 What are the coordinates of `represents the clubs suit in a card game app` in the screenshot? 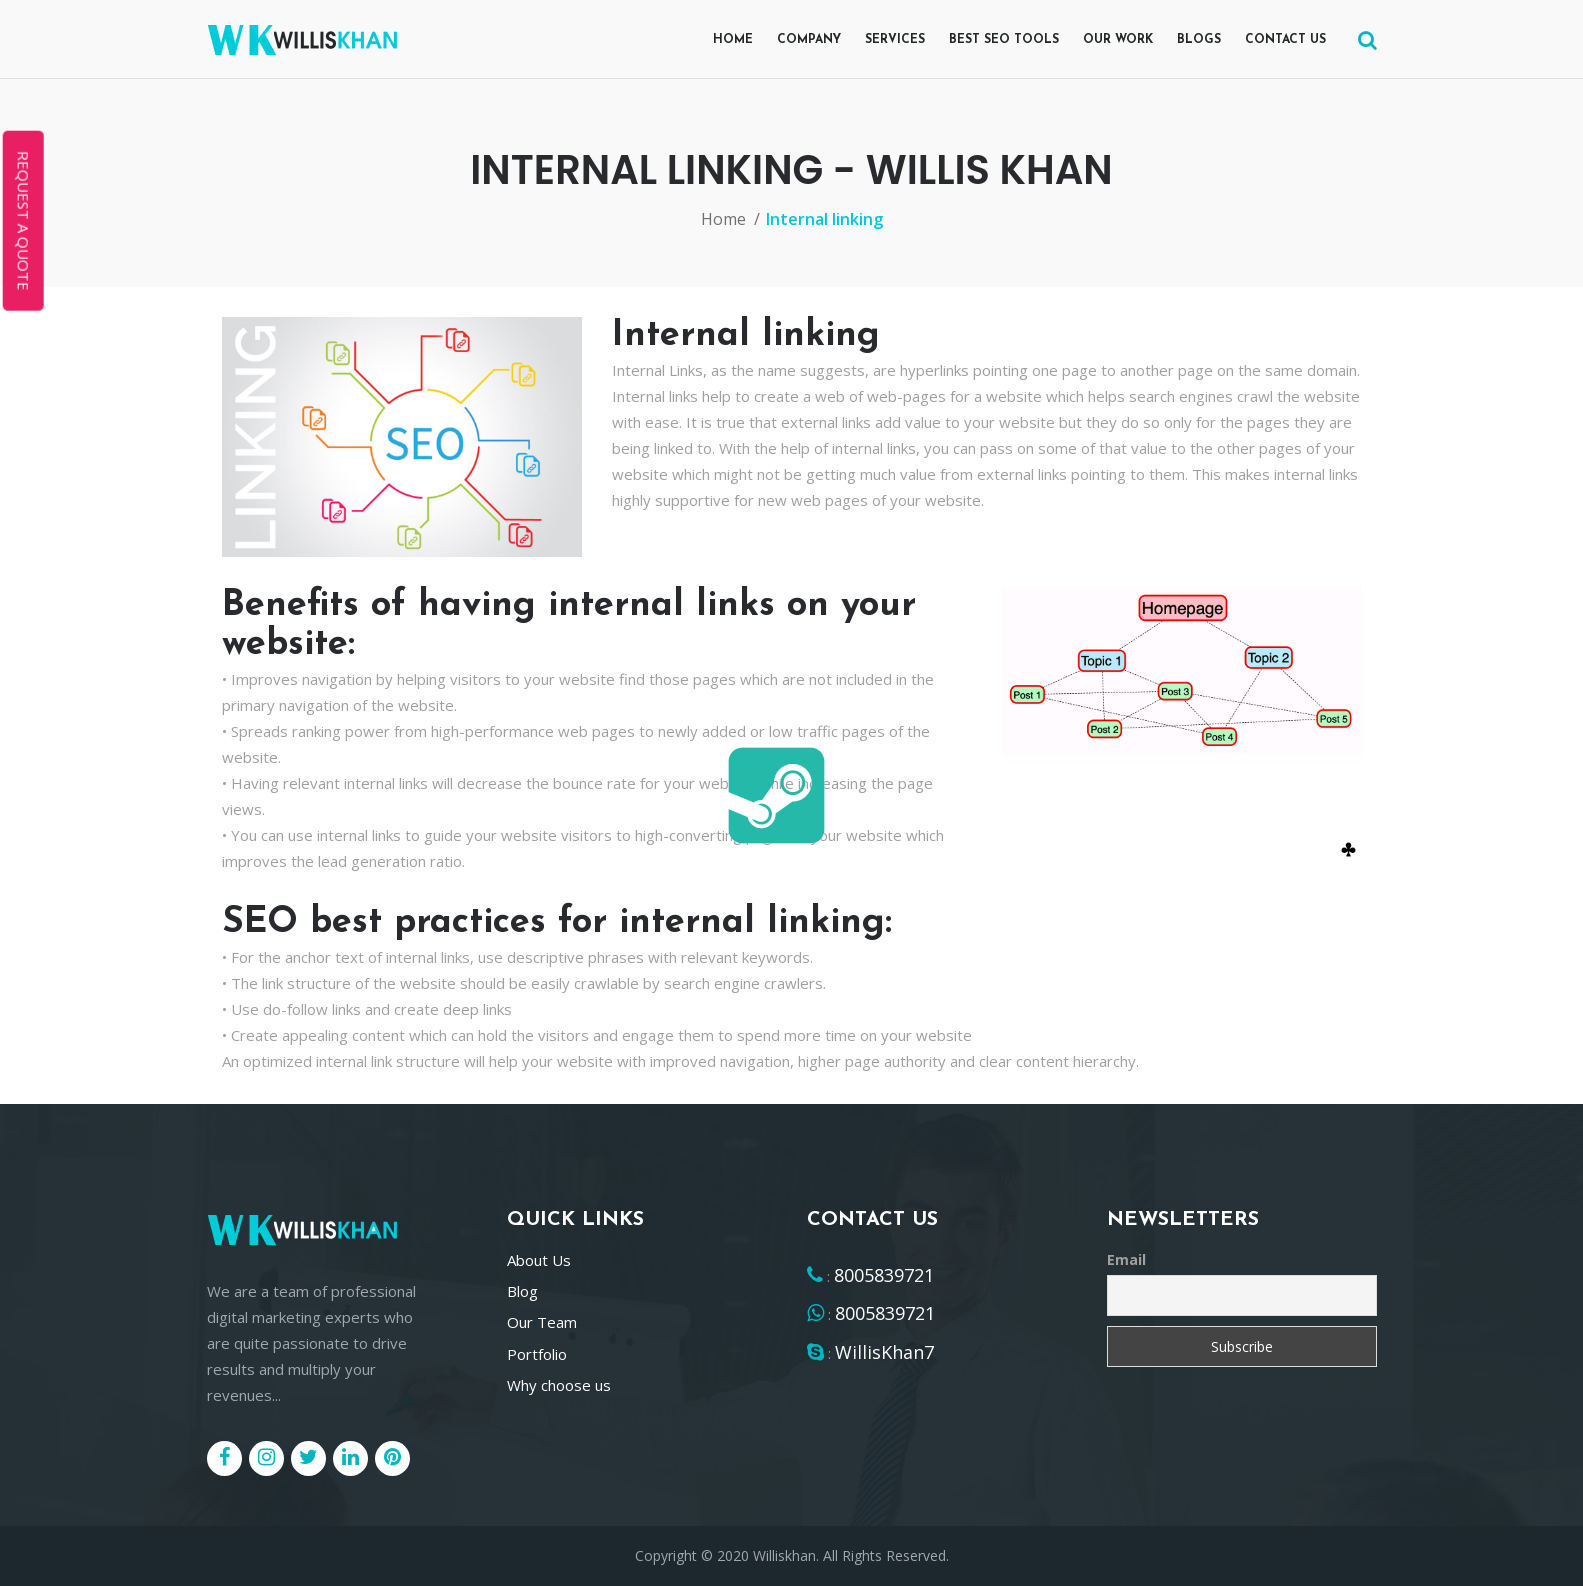 It's located at (1348, 849).